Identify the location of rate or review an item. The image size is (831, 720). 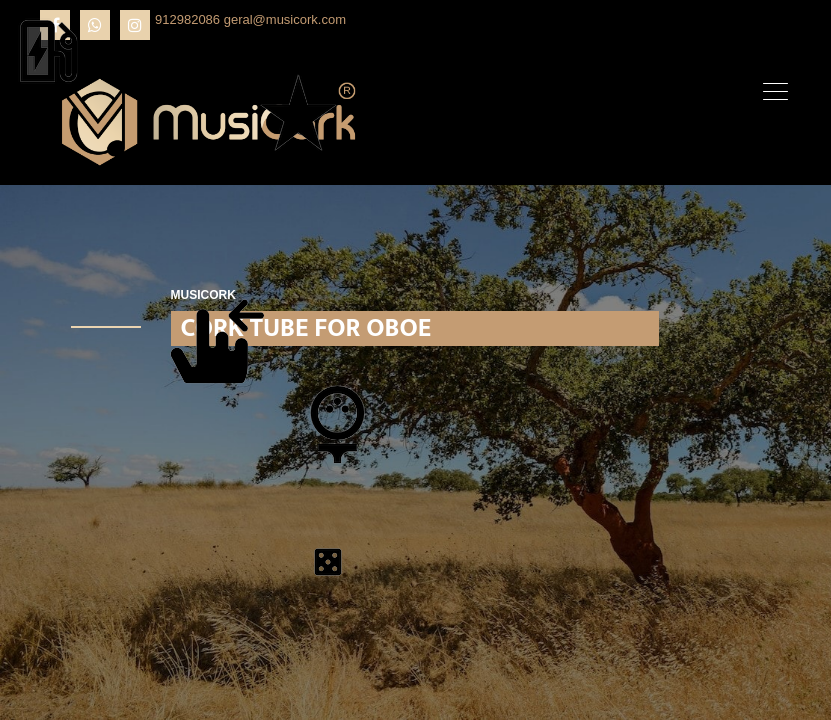
(298, 112).